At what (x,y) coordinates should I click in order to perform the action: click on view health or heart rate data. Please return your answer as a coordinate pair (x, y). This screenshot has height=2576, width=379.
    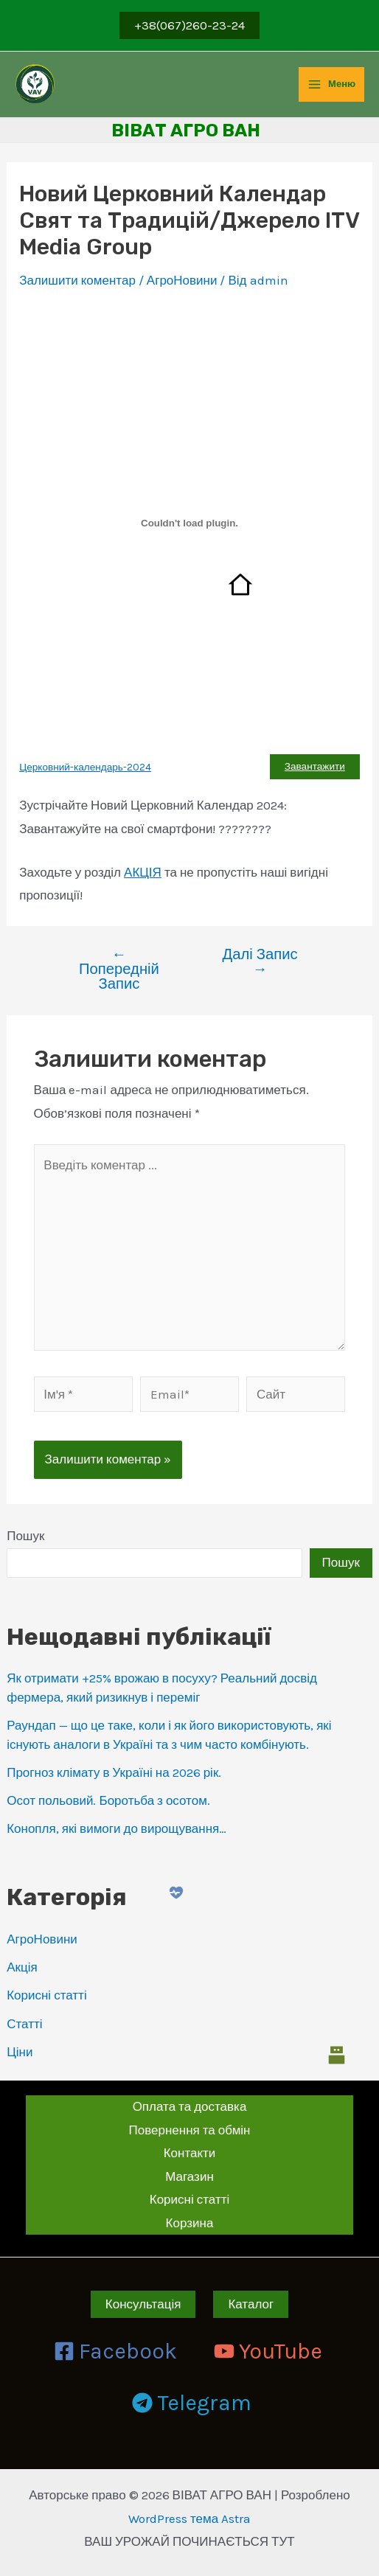
    Looking at the image, I should click on (176, 1893).